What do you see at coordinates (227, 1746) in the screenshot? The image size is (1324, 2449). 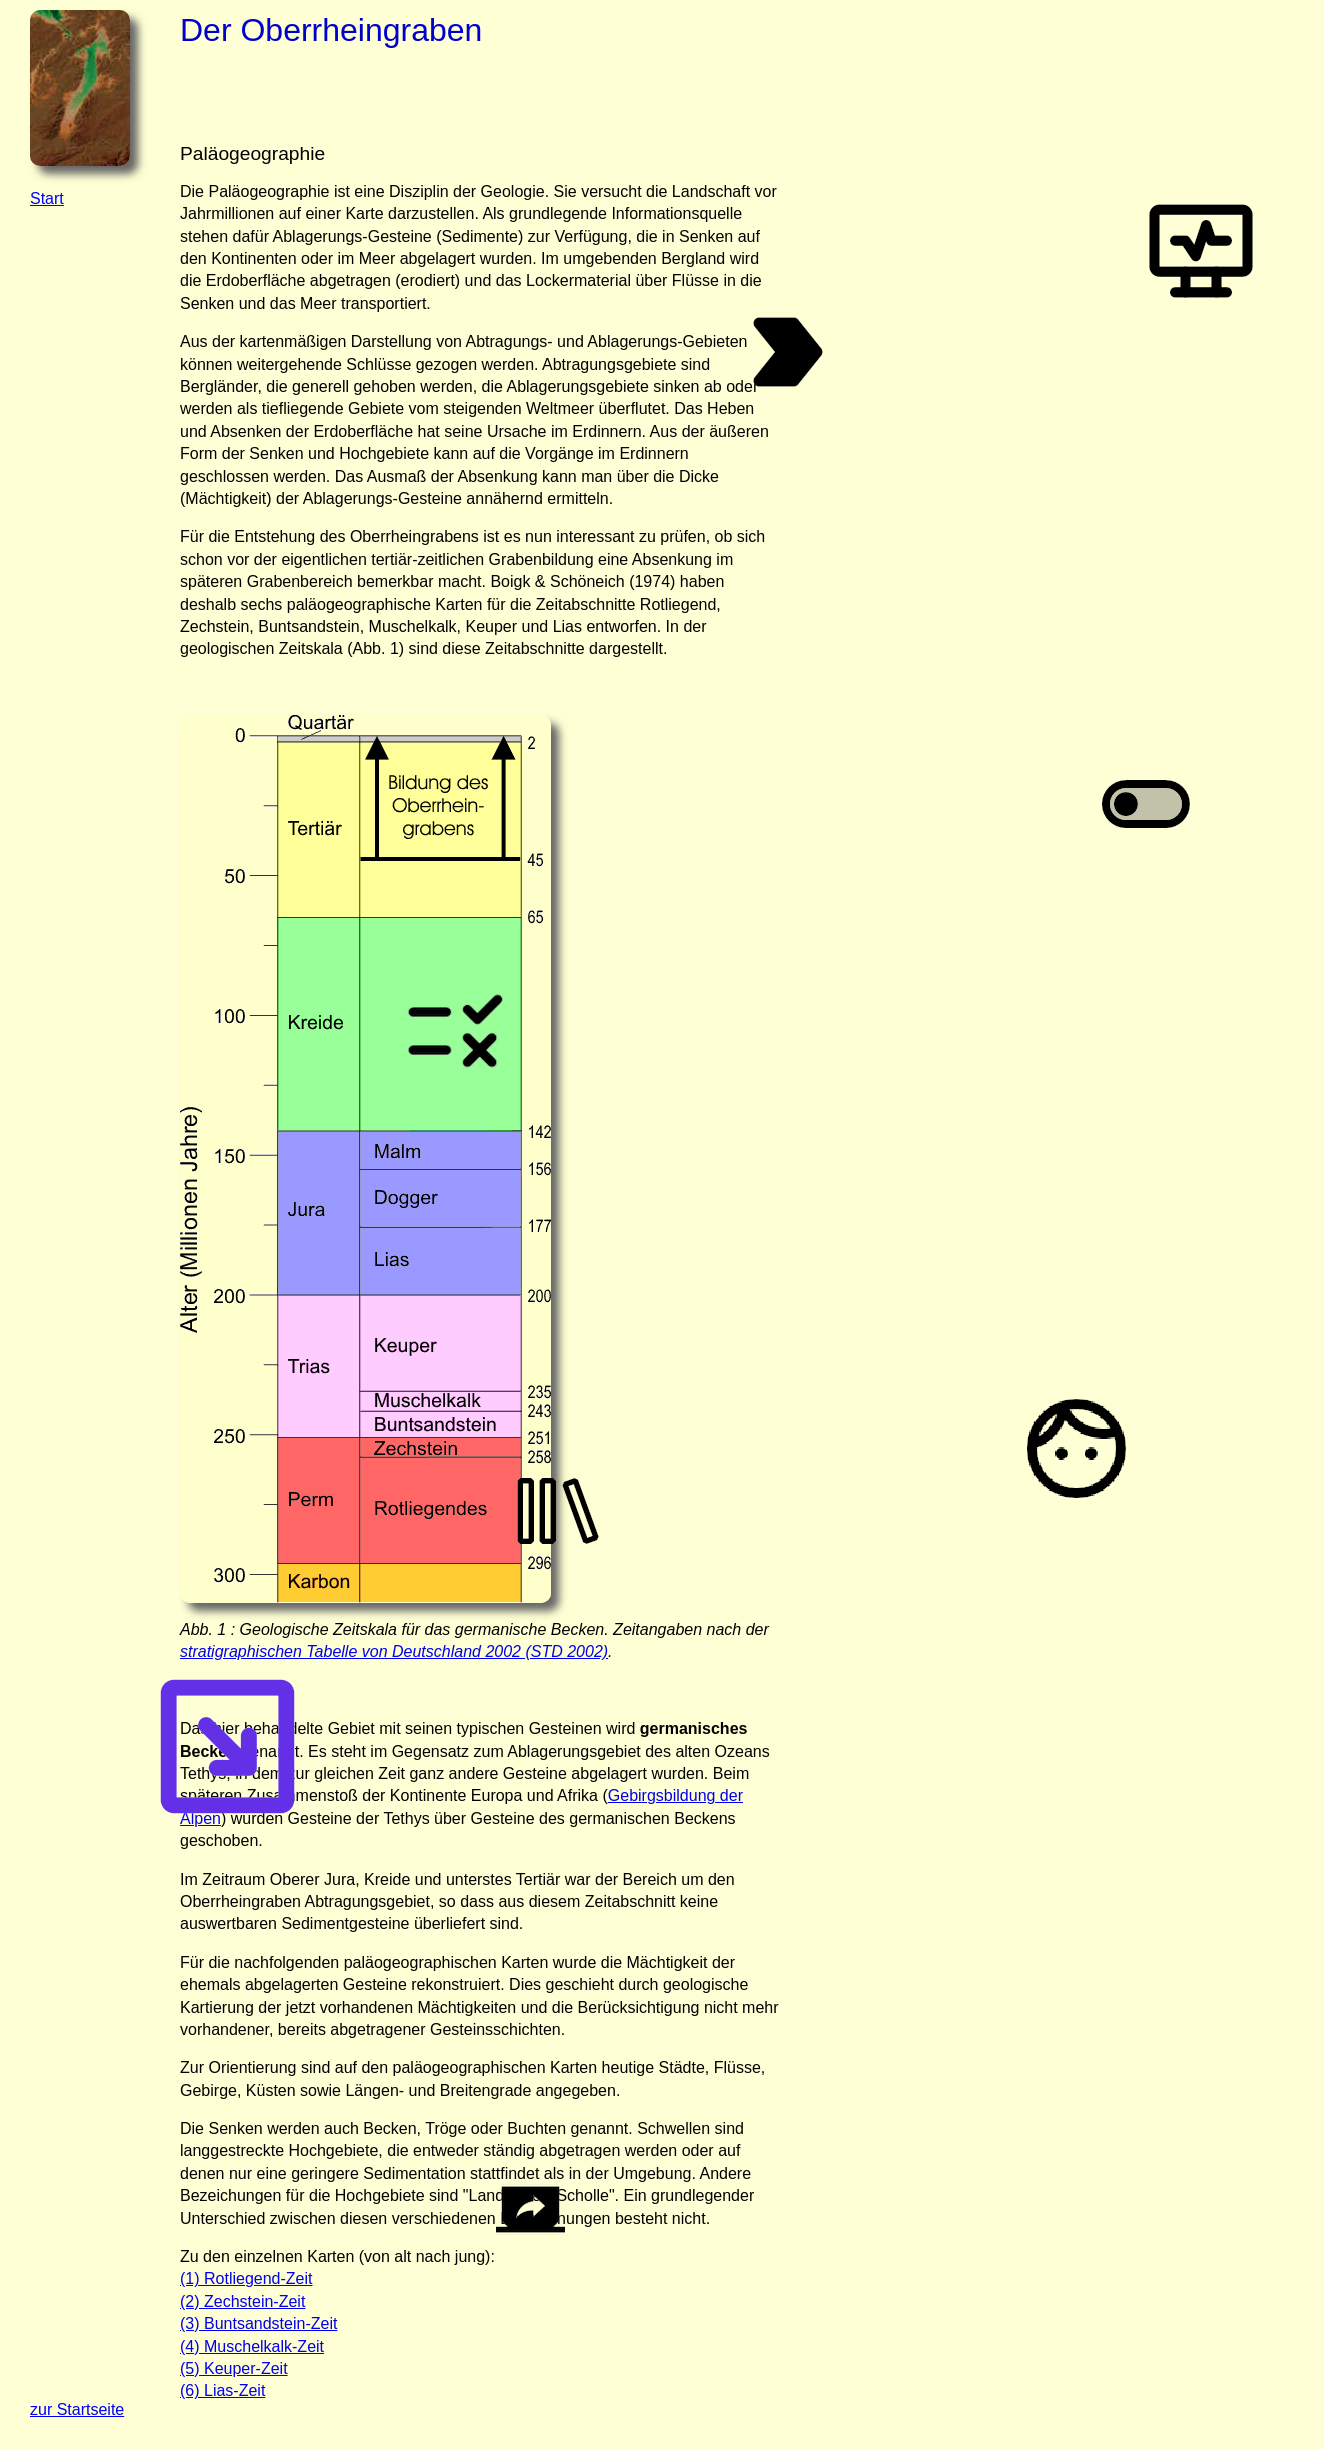 I see `navigate to the bottom-right section` at bounding box center [227, 1746].